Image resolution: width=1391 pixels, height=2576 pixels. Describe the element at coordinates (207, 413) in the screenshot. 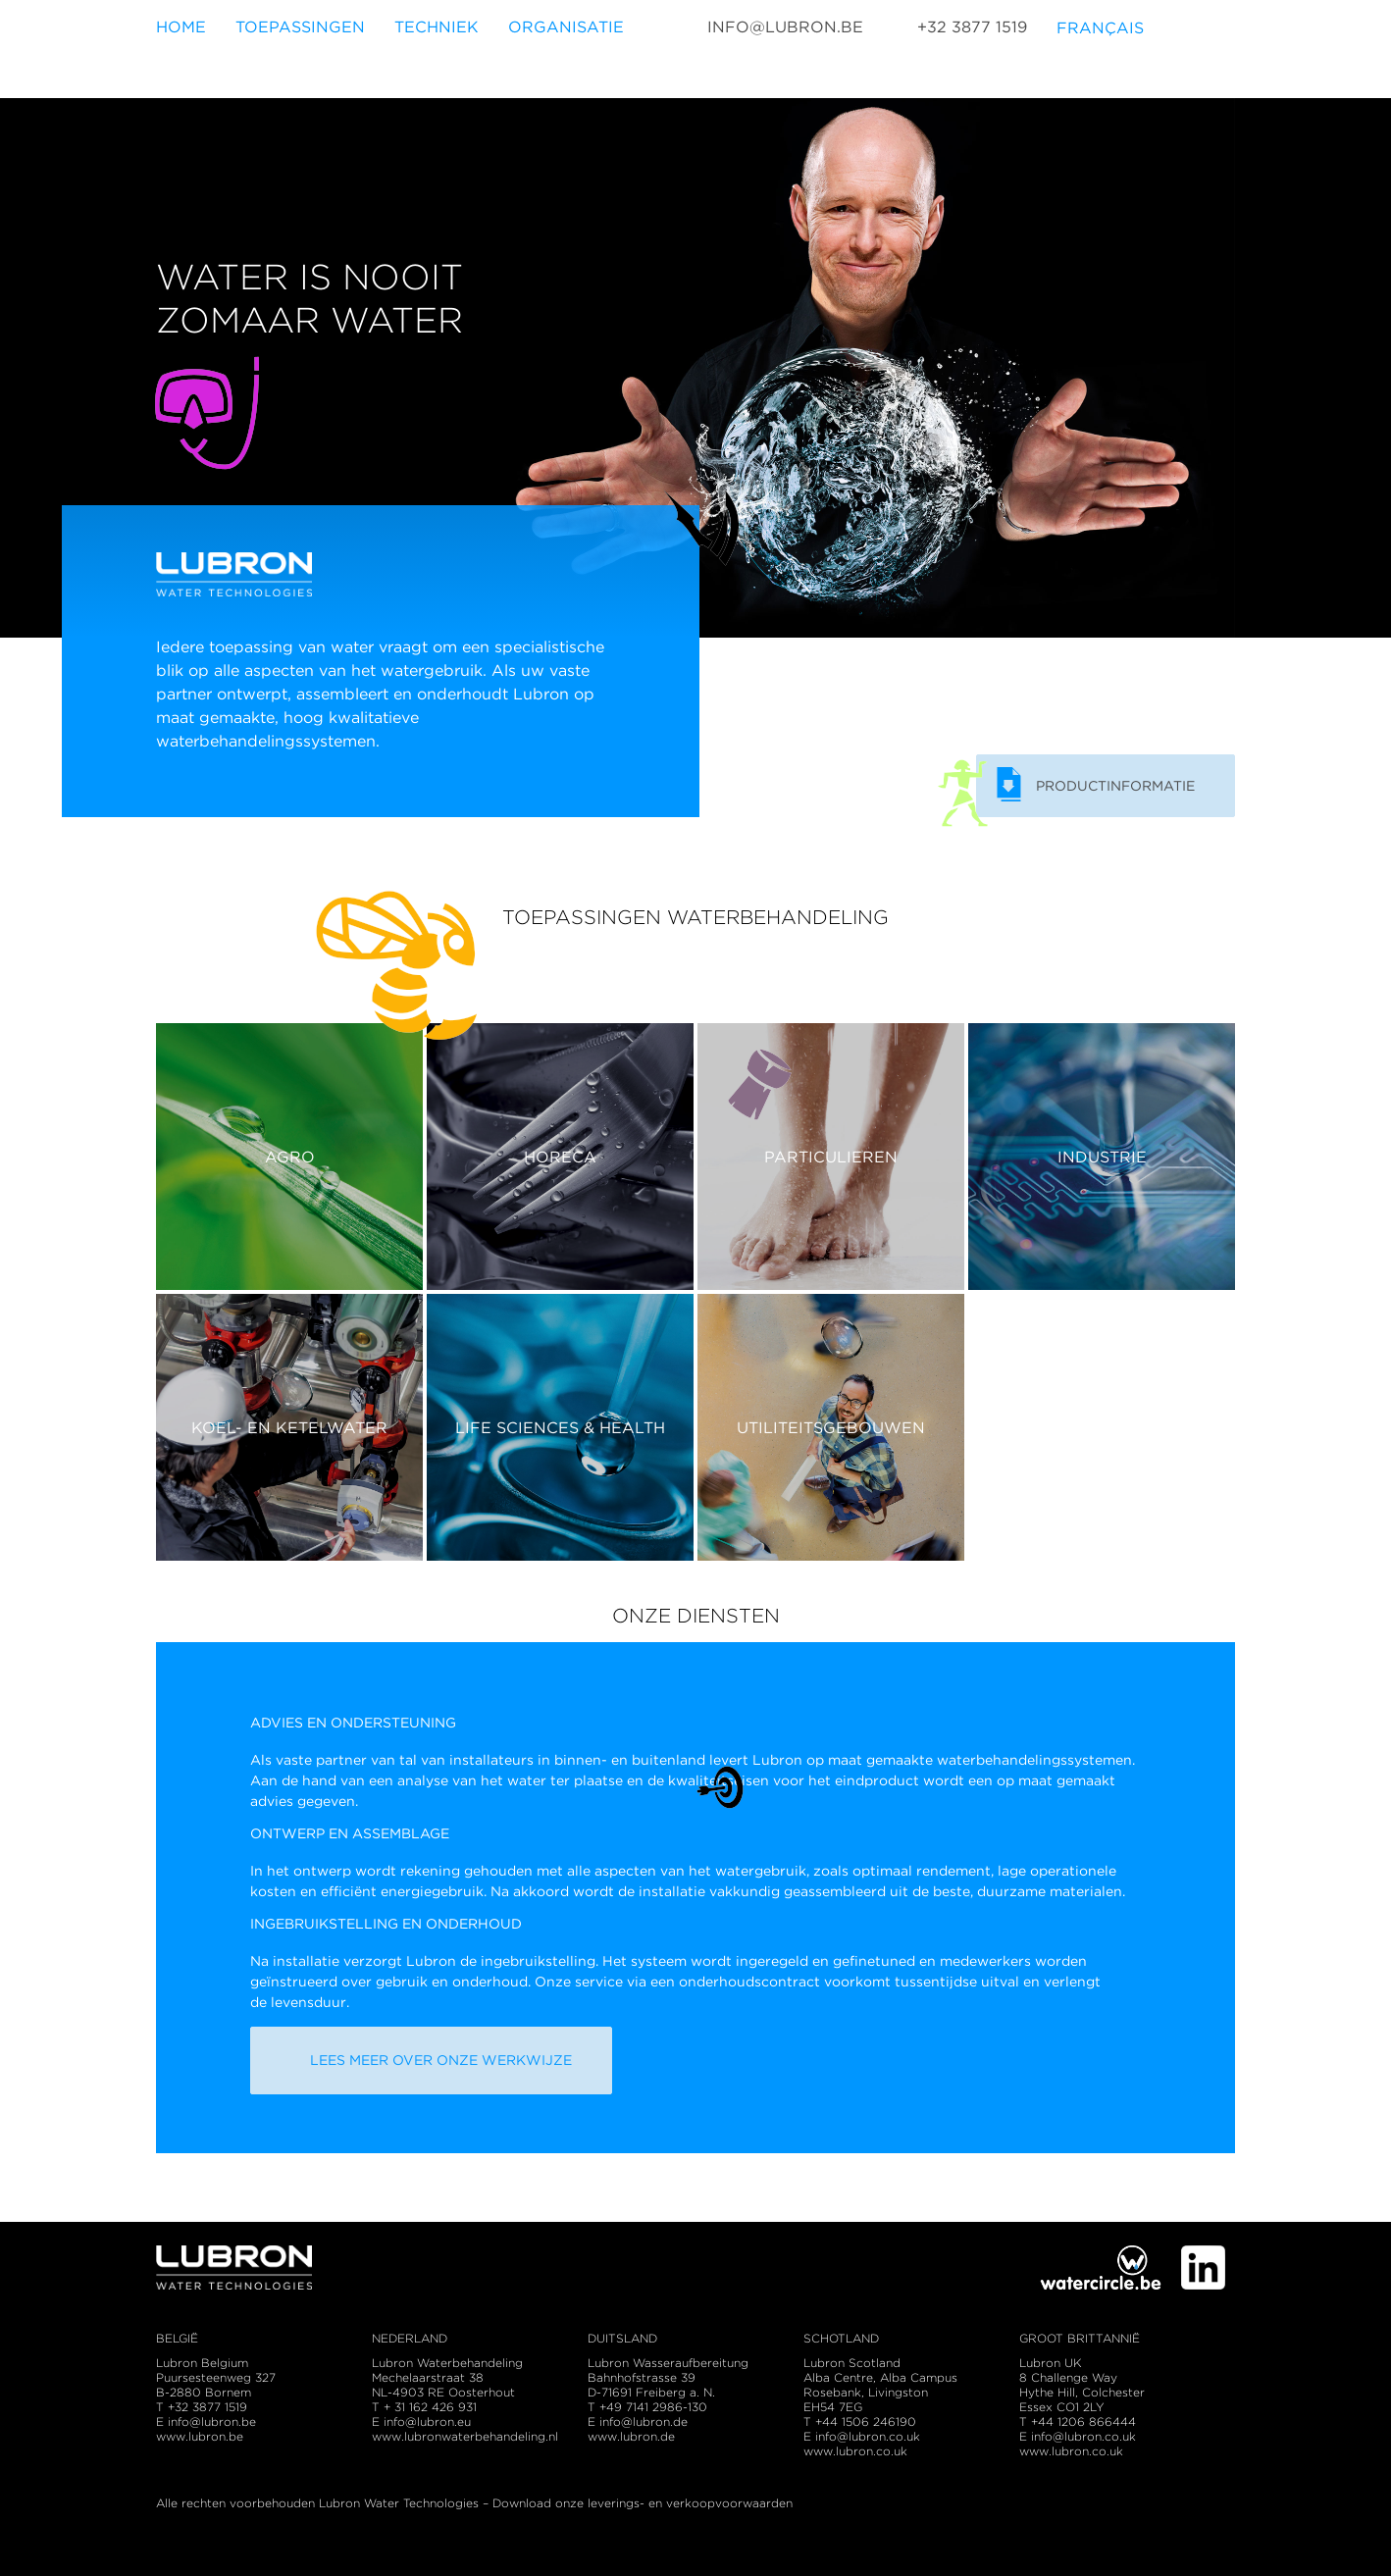

I see `access scuba diving or underwater activities` at that location.